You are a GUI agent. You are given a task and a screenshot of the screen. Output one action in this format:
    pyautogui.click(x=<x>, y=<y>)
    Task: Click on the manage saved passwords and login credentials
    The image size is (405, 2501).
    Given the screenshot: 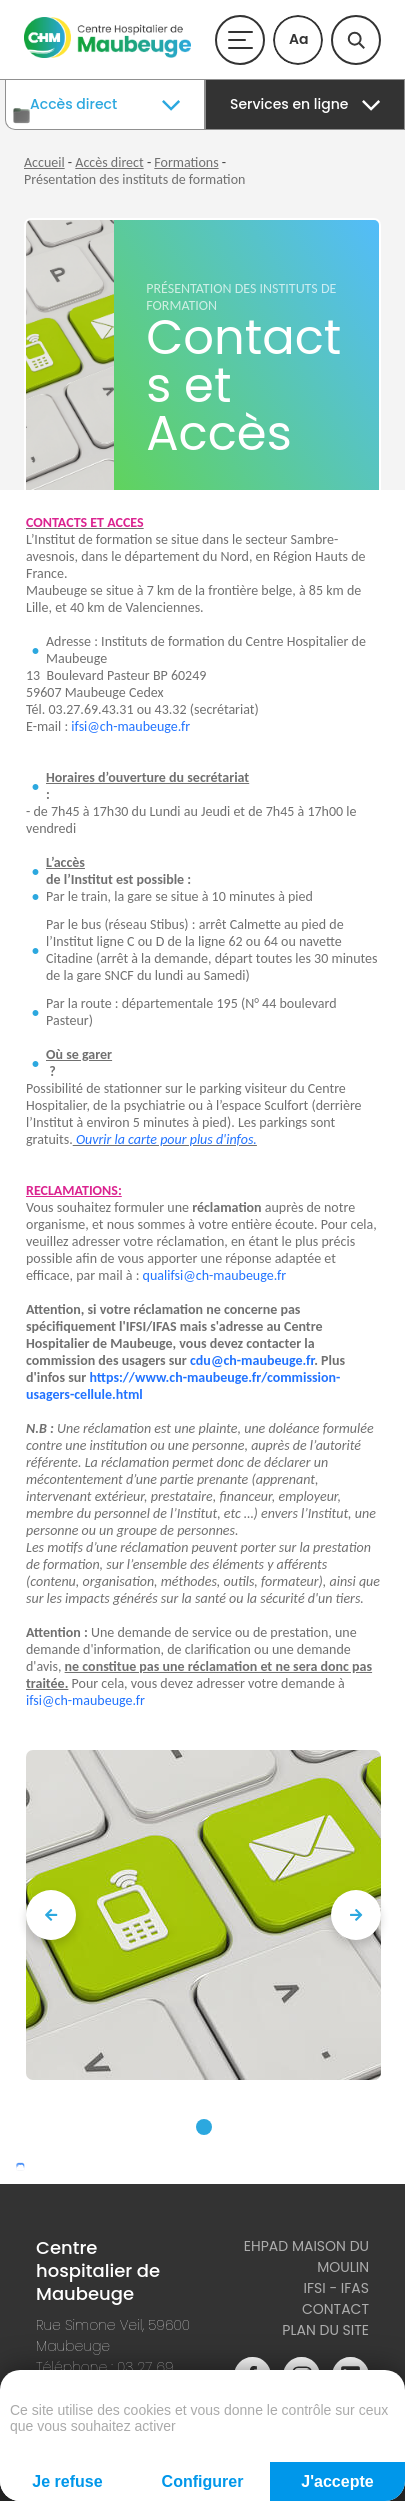 What is the action you would take?
    pyautogui.click(x=36, y=2173)
    